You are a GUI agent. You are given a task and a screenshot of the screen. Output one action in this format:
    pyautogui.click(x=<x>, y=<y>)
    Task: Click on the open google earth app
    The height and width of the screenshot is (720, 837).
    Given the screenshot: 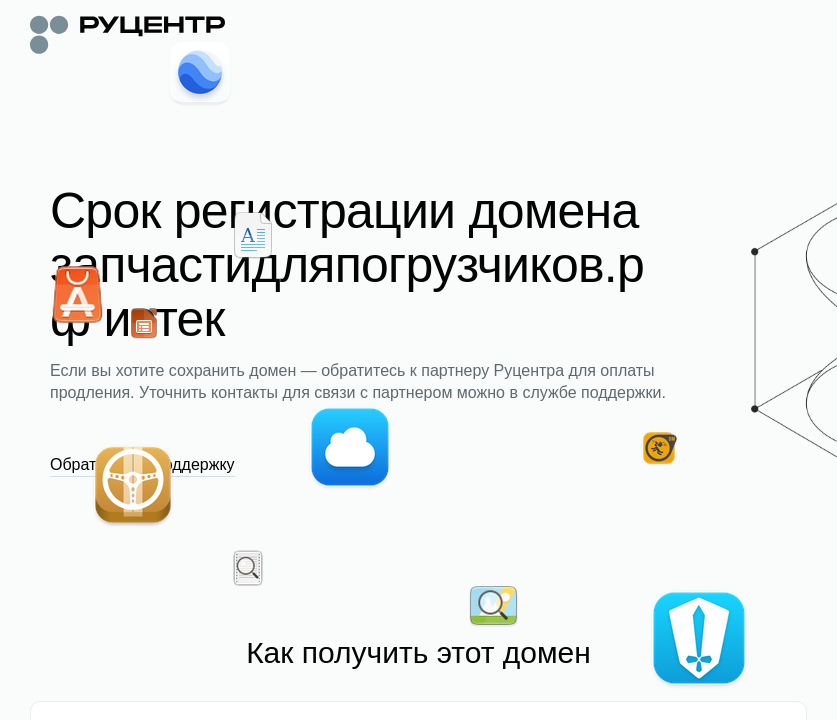 What is the action you would take?
    pyautogui.click(x=200, y=72)
    